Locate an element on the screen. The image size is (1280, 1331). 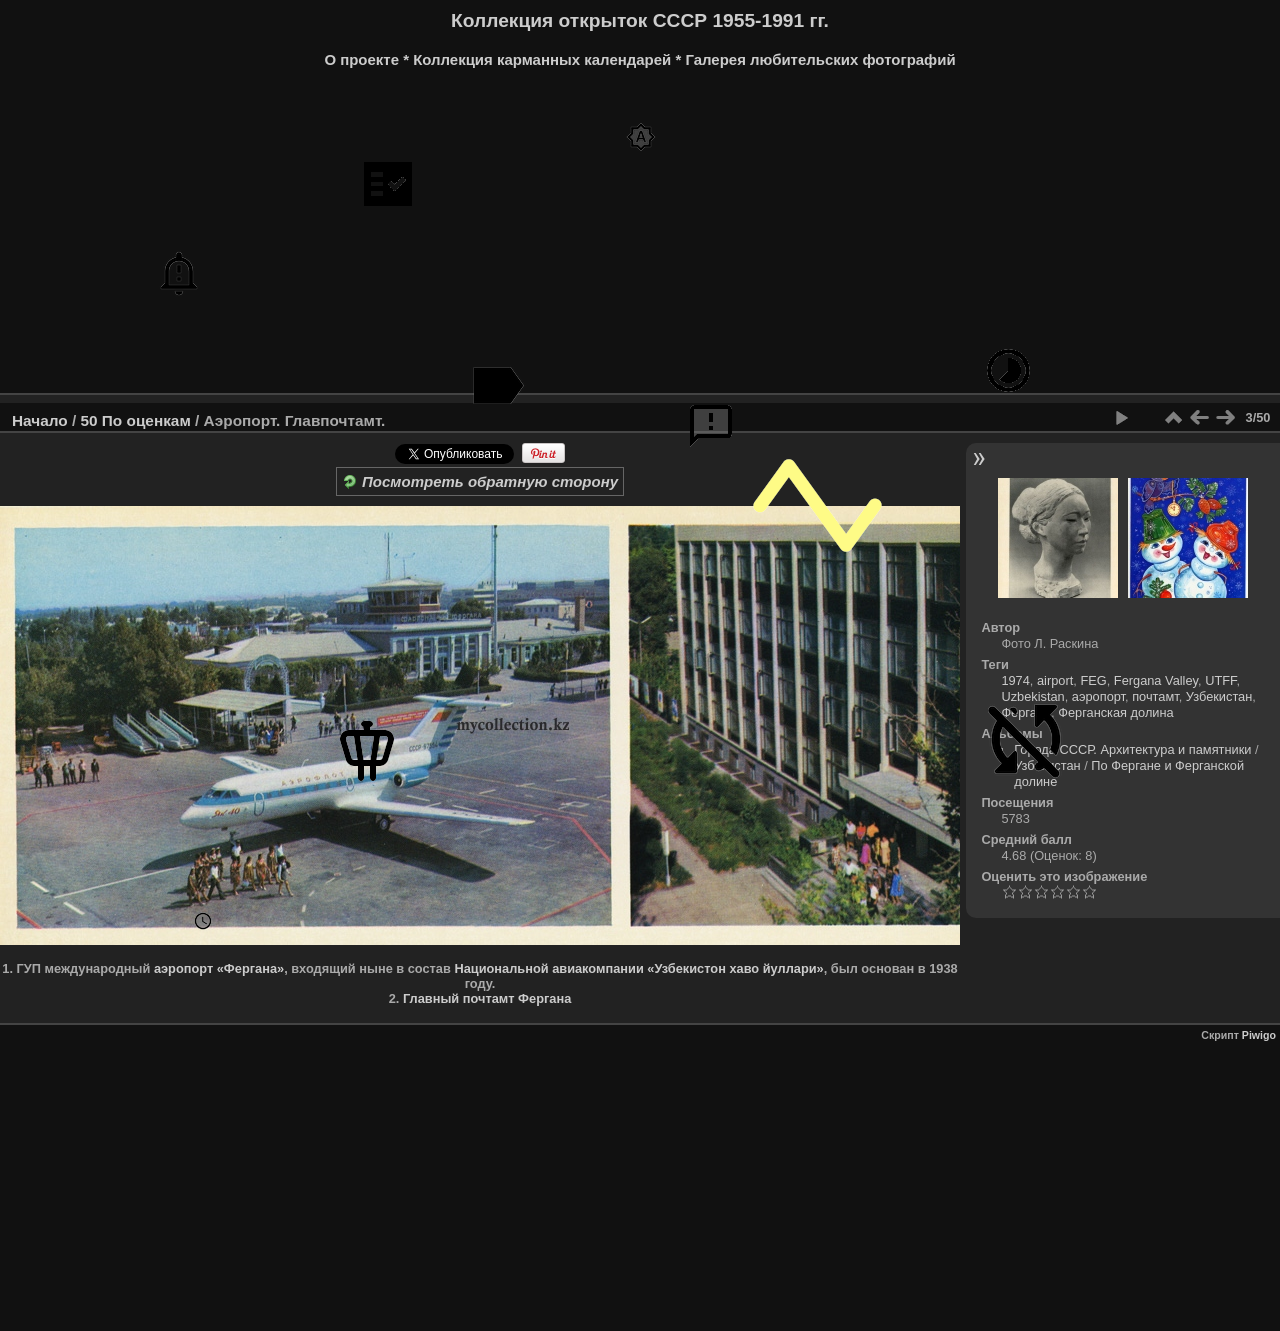
verify or review checklist items is located at coordinates (388, 184).